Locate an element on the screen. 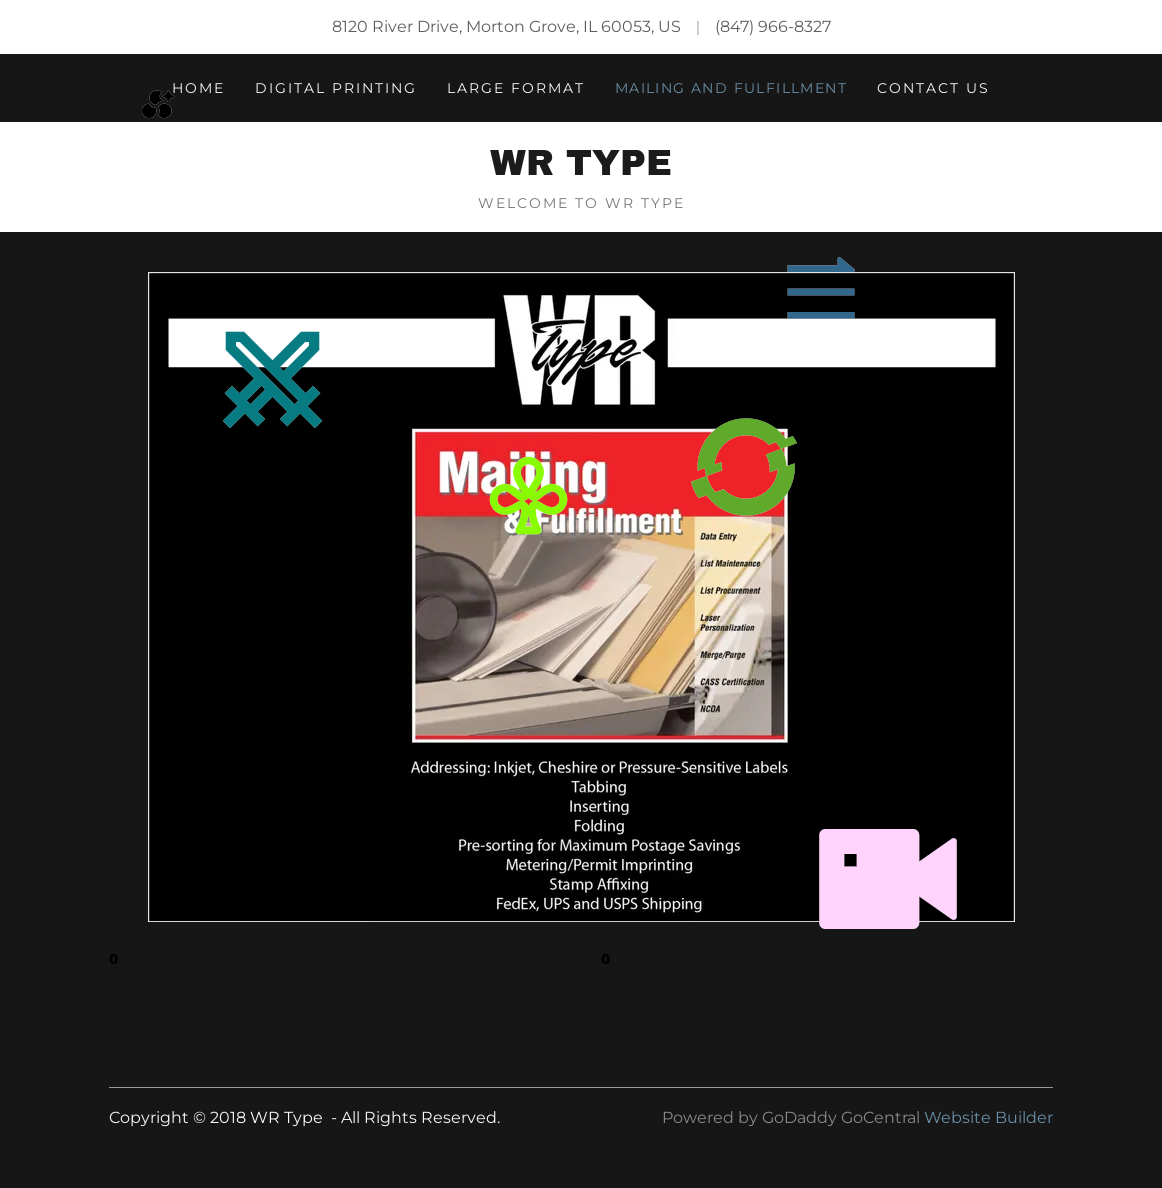 The width and height of the screenshot is (1162, 1188). start recording a video is located at coordinates (888, 879).